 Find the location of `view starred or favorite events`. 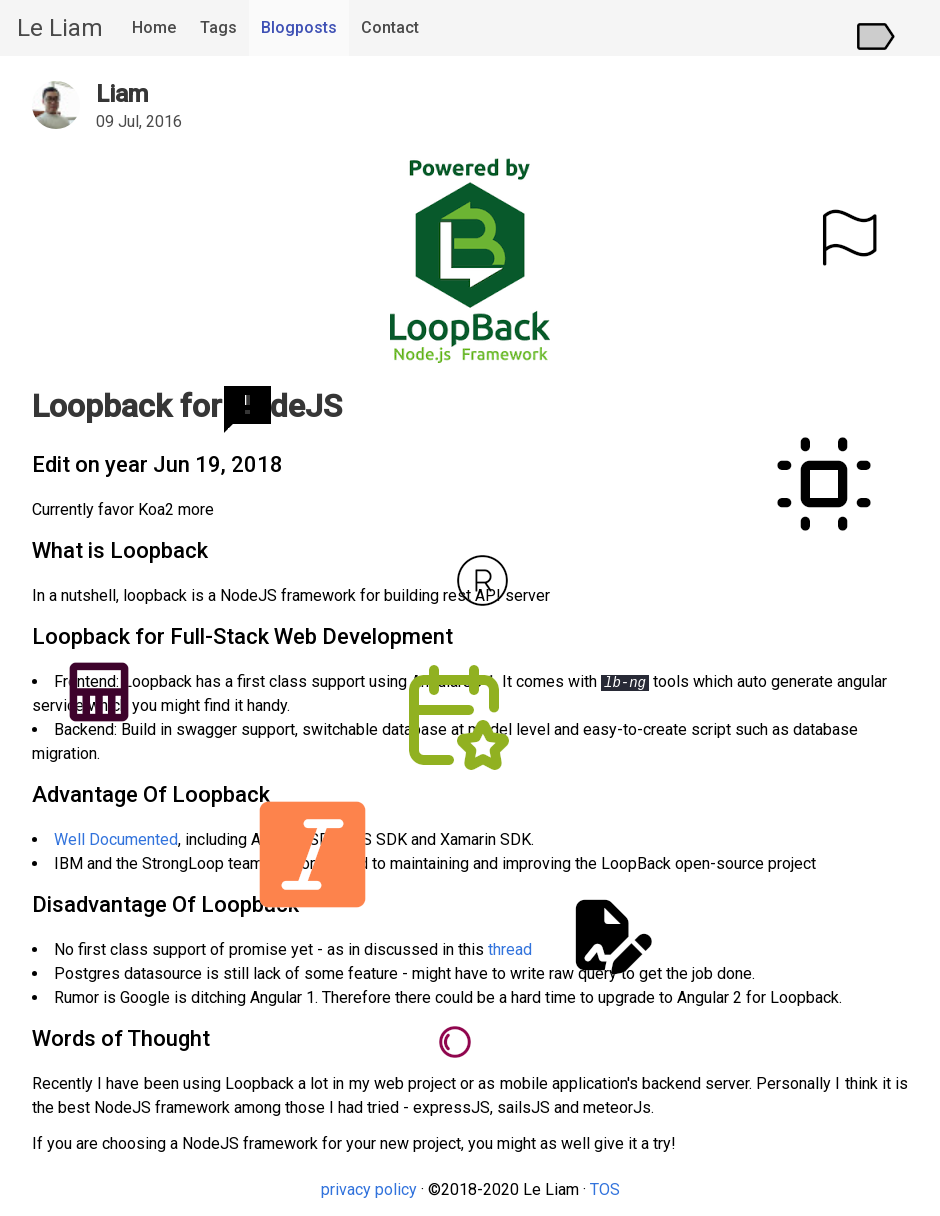

view starred or favorite events is located at coordinates (454, 715).